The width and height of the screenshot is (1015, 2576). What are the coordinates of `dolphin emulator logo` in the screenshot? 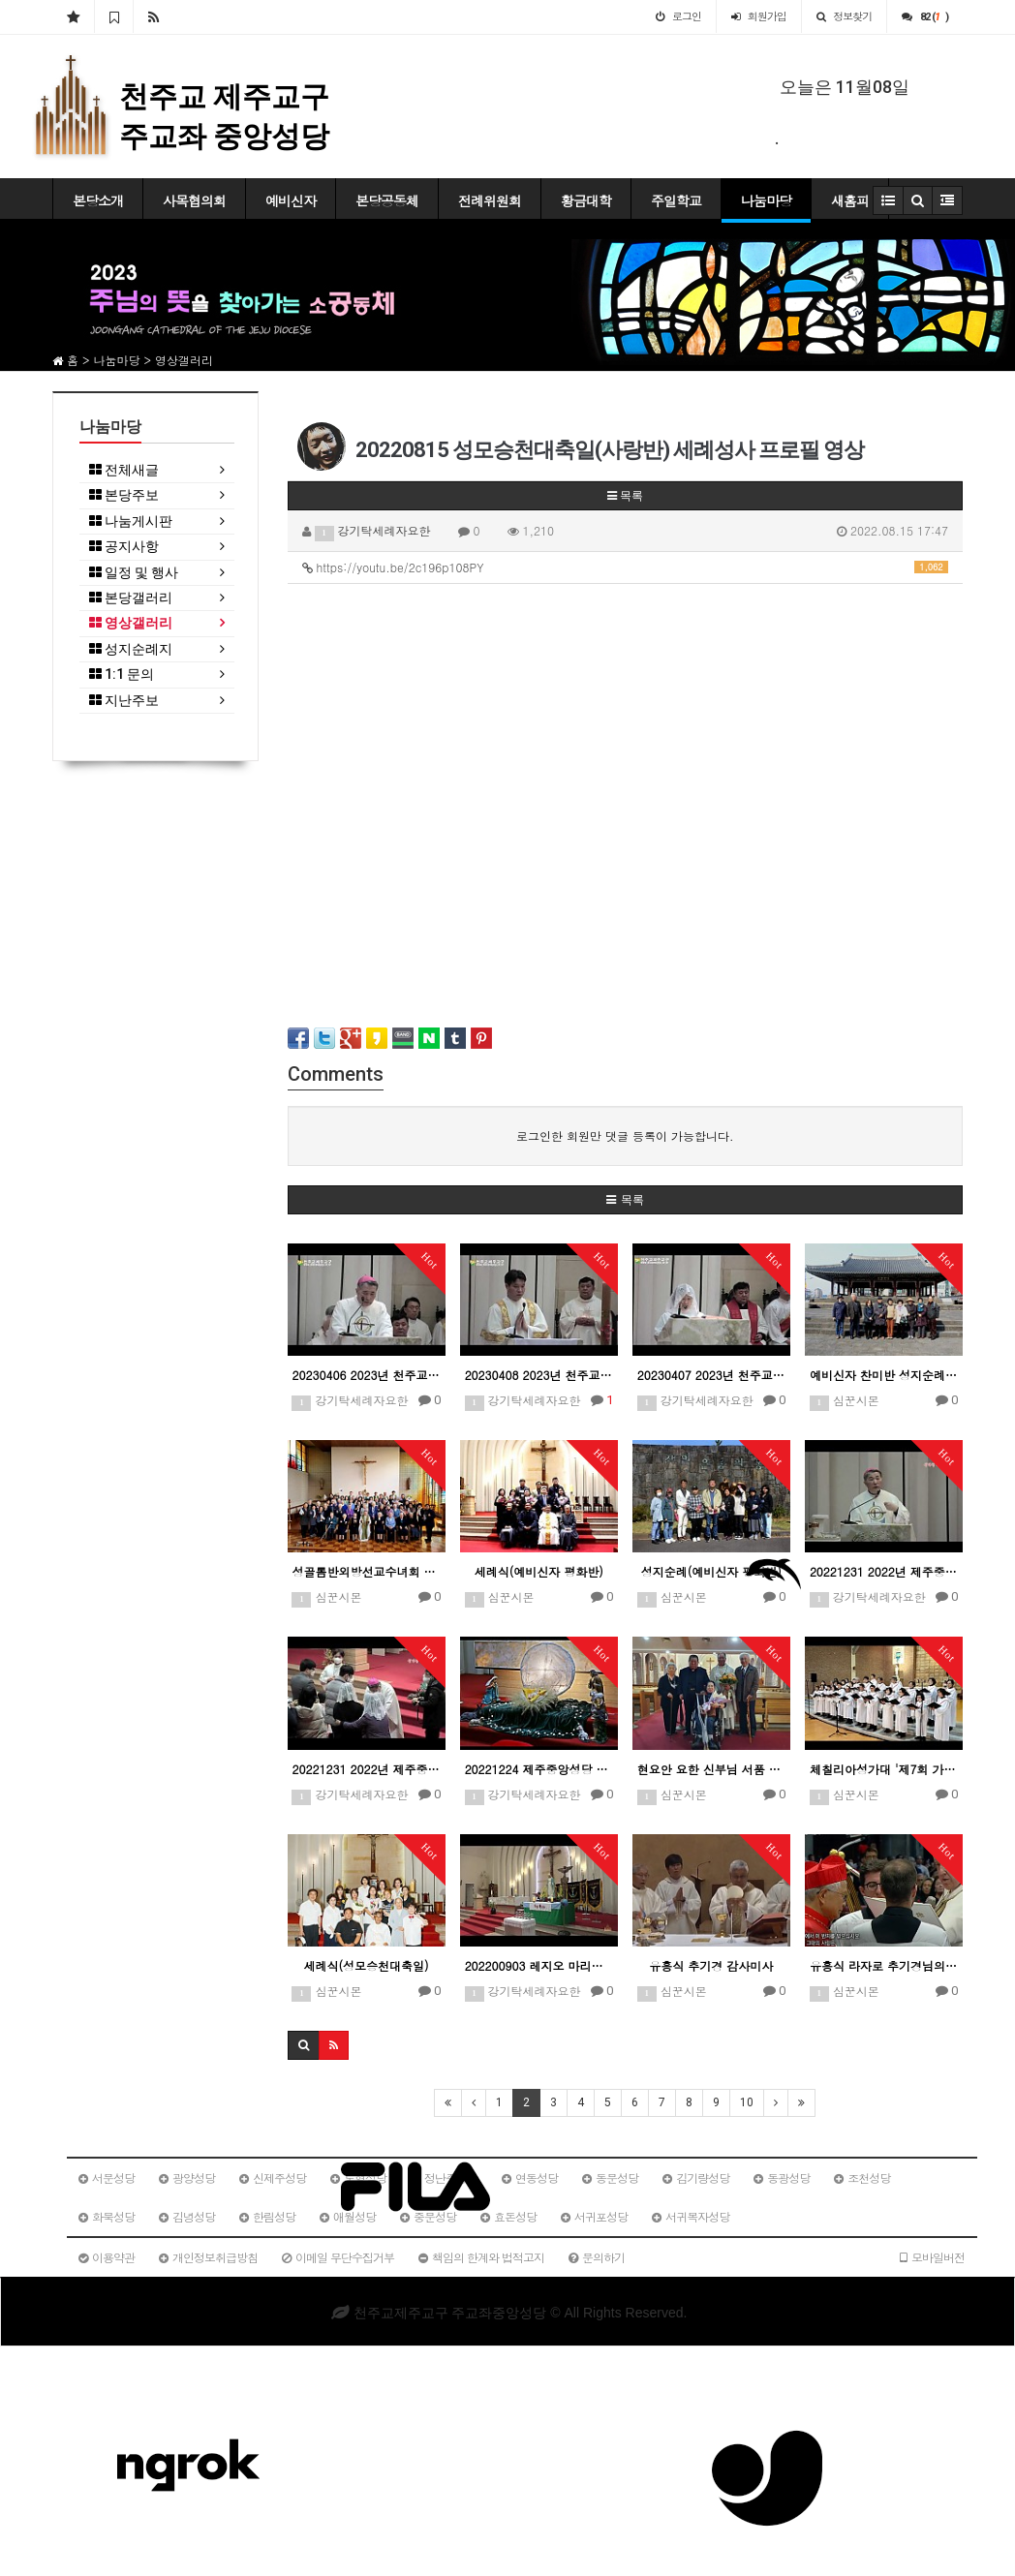 It's located at (773, 1574).